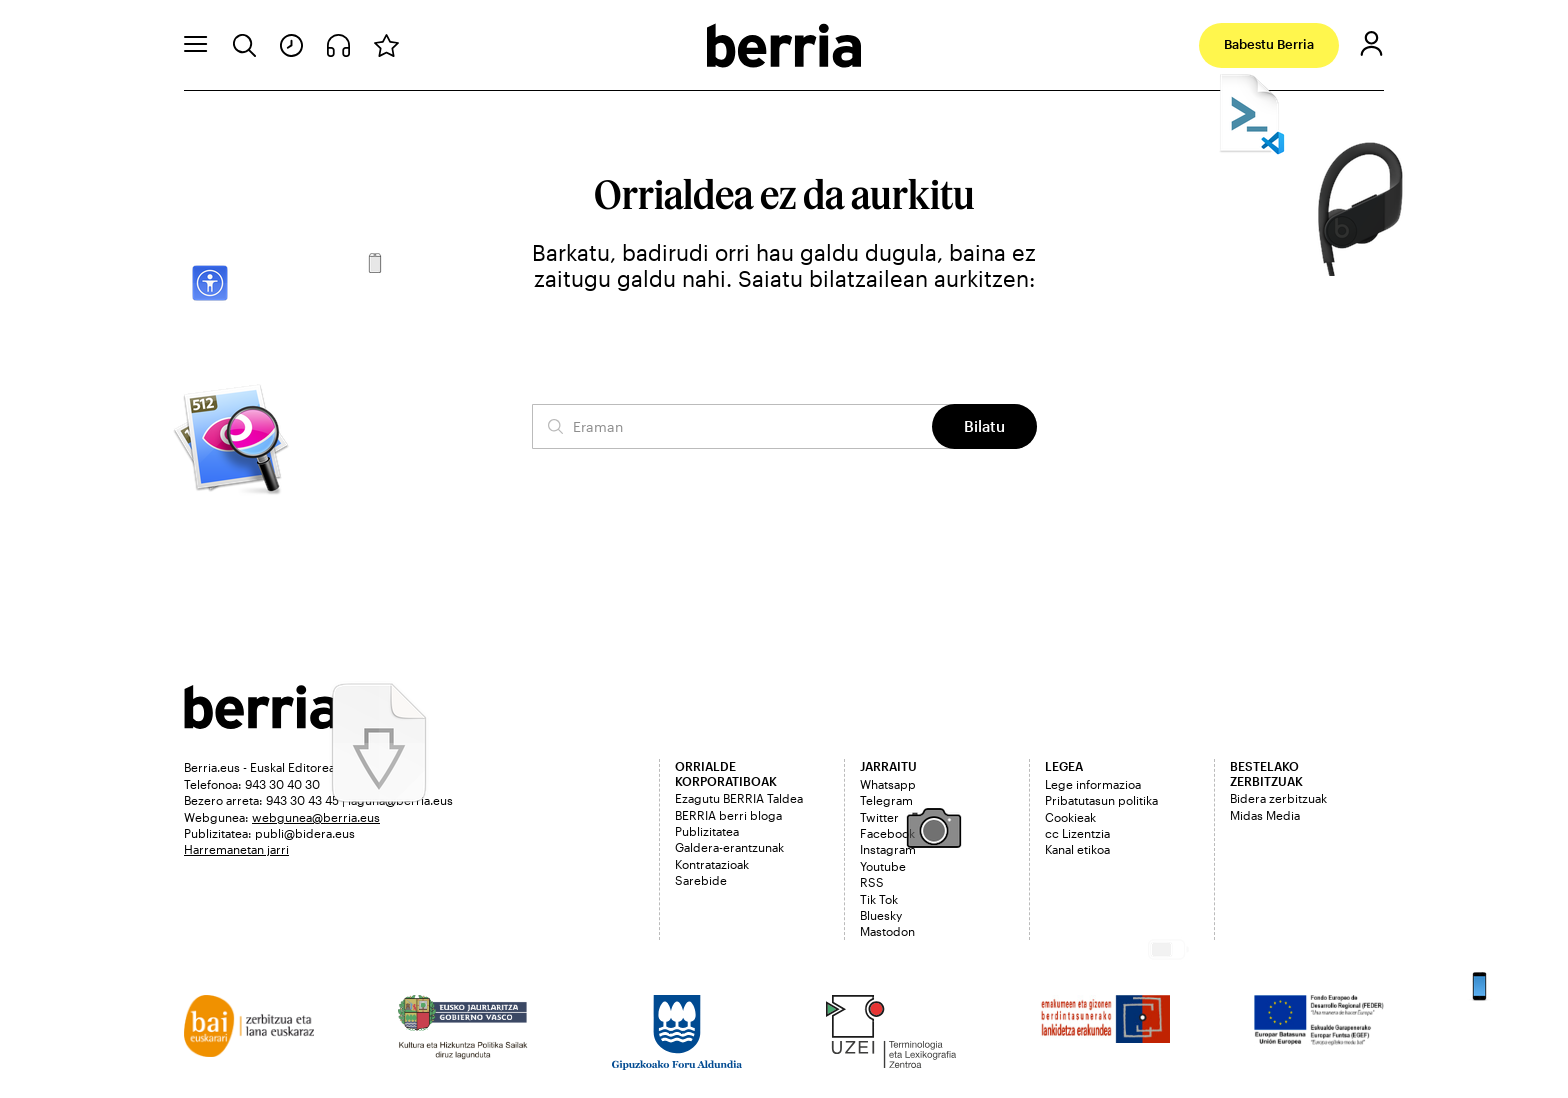 Image resolution: width=1568 pixels, height=1098 pixels. Describe the element at coordinates (1249, 114) in the screenshot. I see `open a PowerShell script file in Visual Studio Code` at that location.